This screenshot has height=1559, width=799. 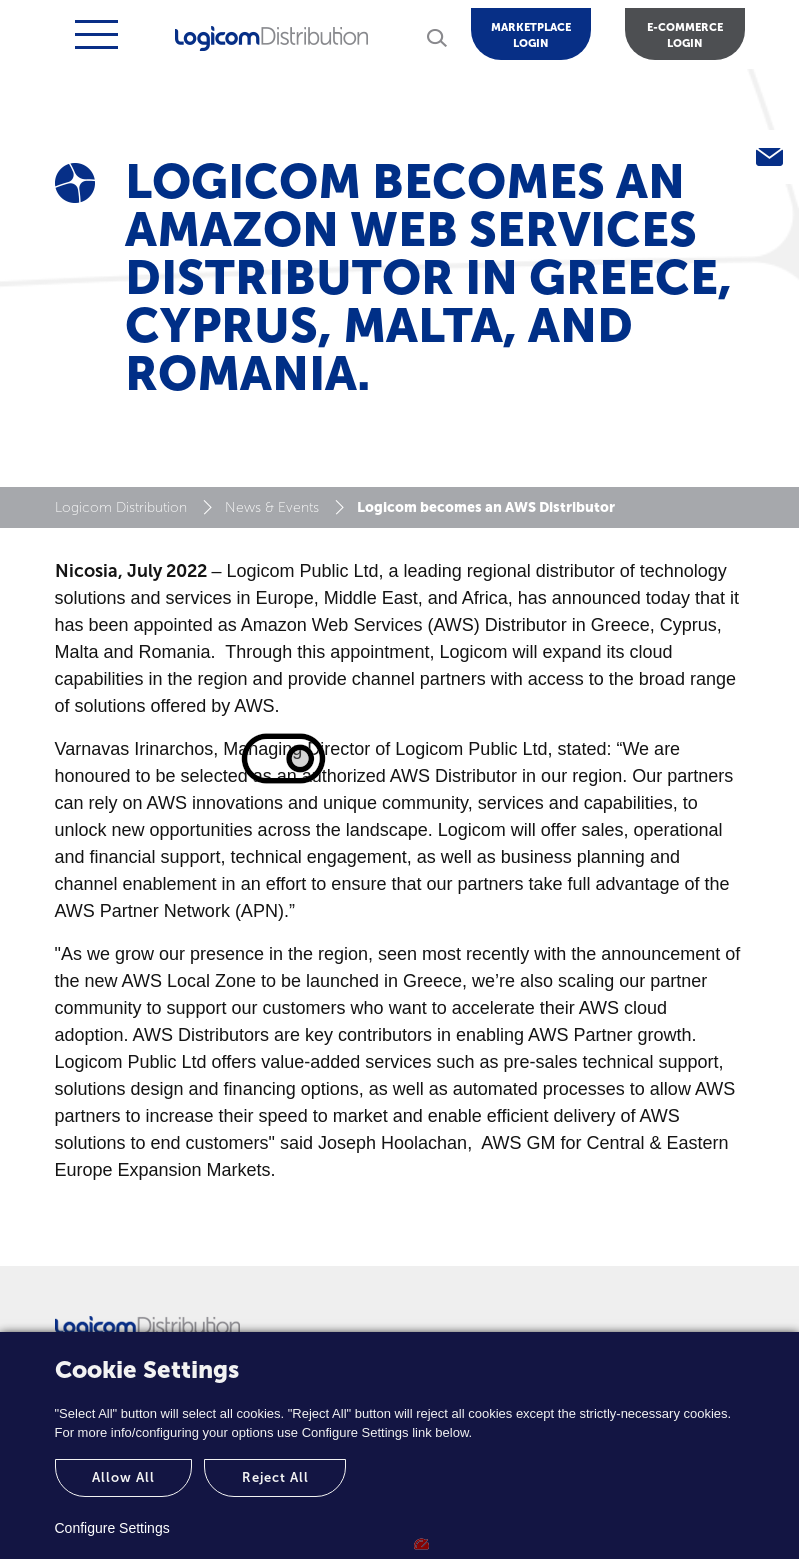 What do you see at coordinates (283, 758) in the screenshot?
I see `toggle switch in the "on" or enabled position` at bounding box center [283, 758].